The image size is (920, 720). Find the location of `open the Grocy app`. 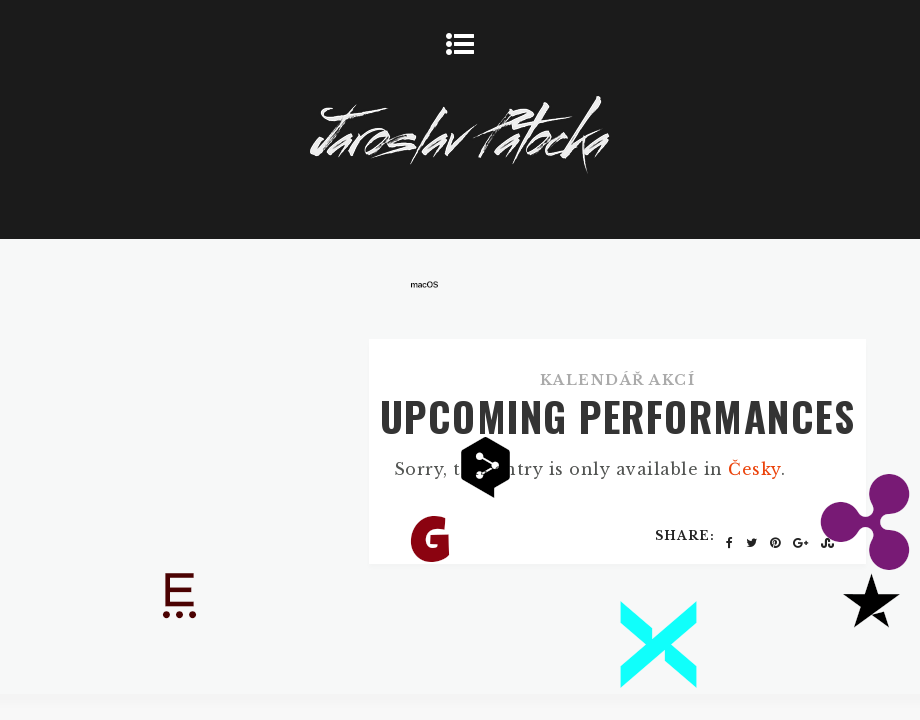

open the Grocy app is located at coordinates (430, 539).